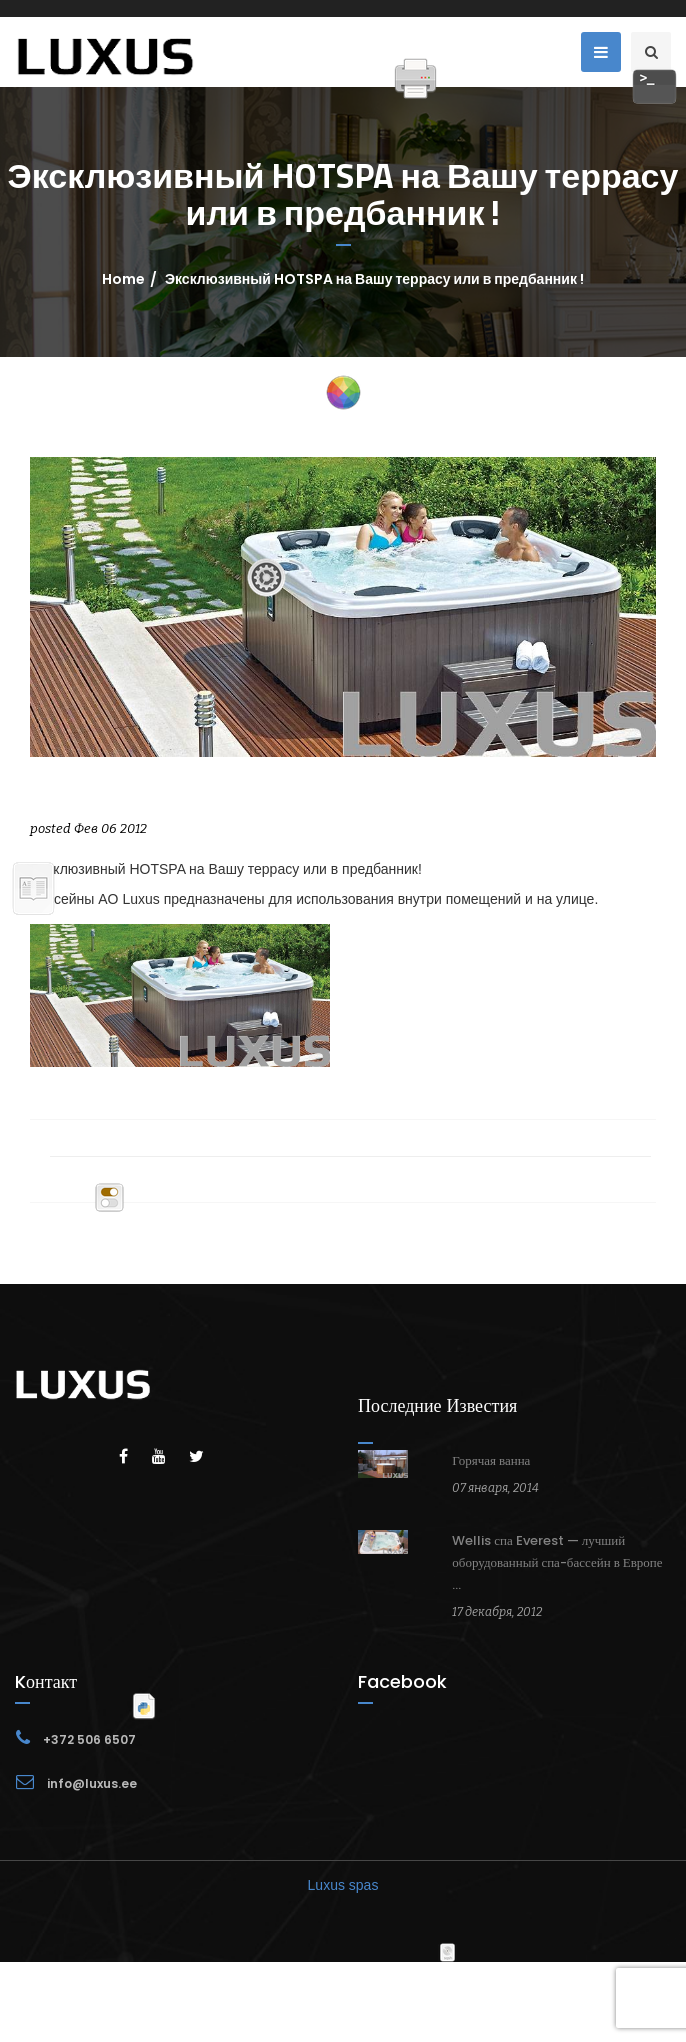 This screenshot has height=2042, width=686. Describe the element at coordinates (447, 1952) in the screenshot. I see `a squashfs compressed filesystem archive file` at that location.